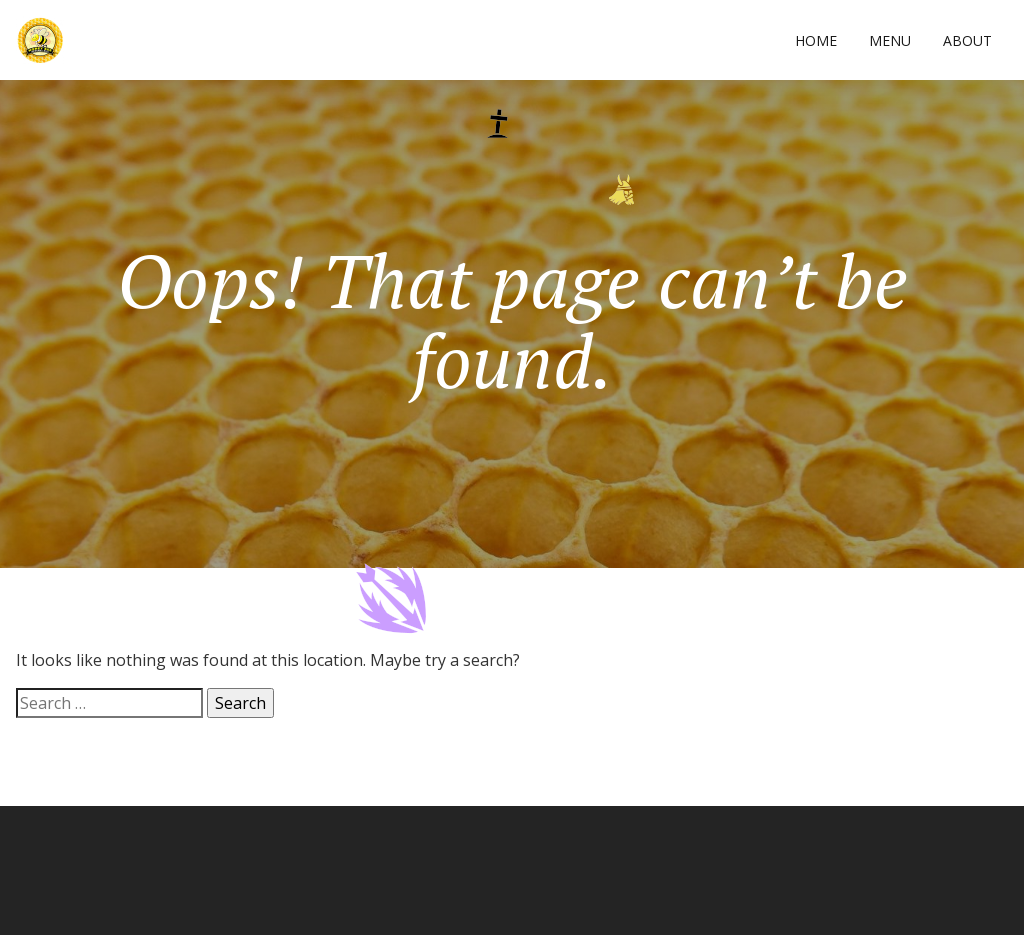  What do you see at coordinates (497, 123) in the screenshot?
I see `indicates a cemetery or graveyard location` at bounding box center [497, 123].